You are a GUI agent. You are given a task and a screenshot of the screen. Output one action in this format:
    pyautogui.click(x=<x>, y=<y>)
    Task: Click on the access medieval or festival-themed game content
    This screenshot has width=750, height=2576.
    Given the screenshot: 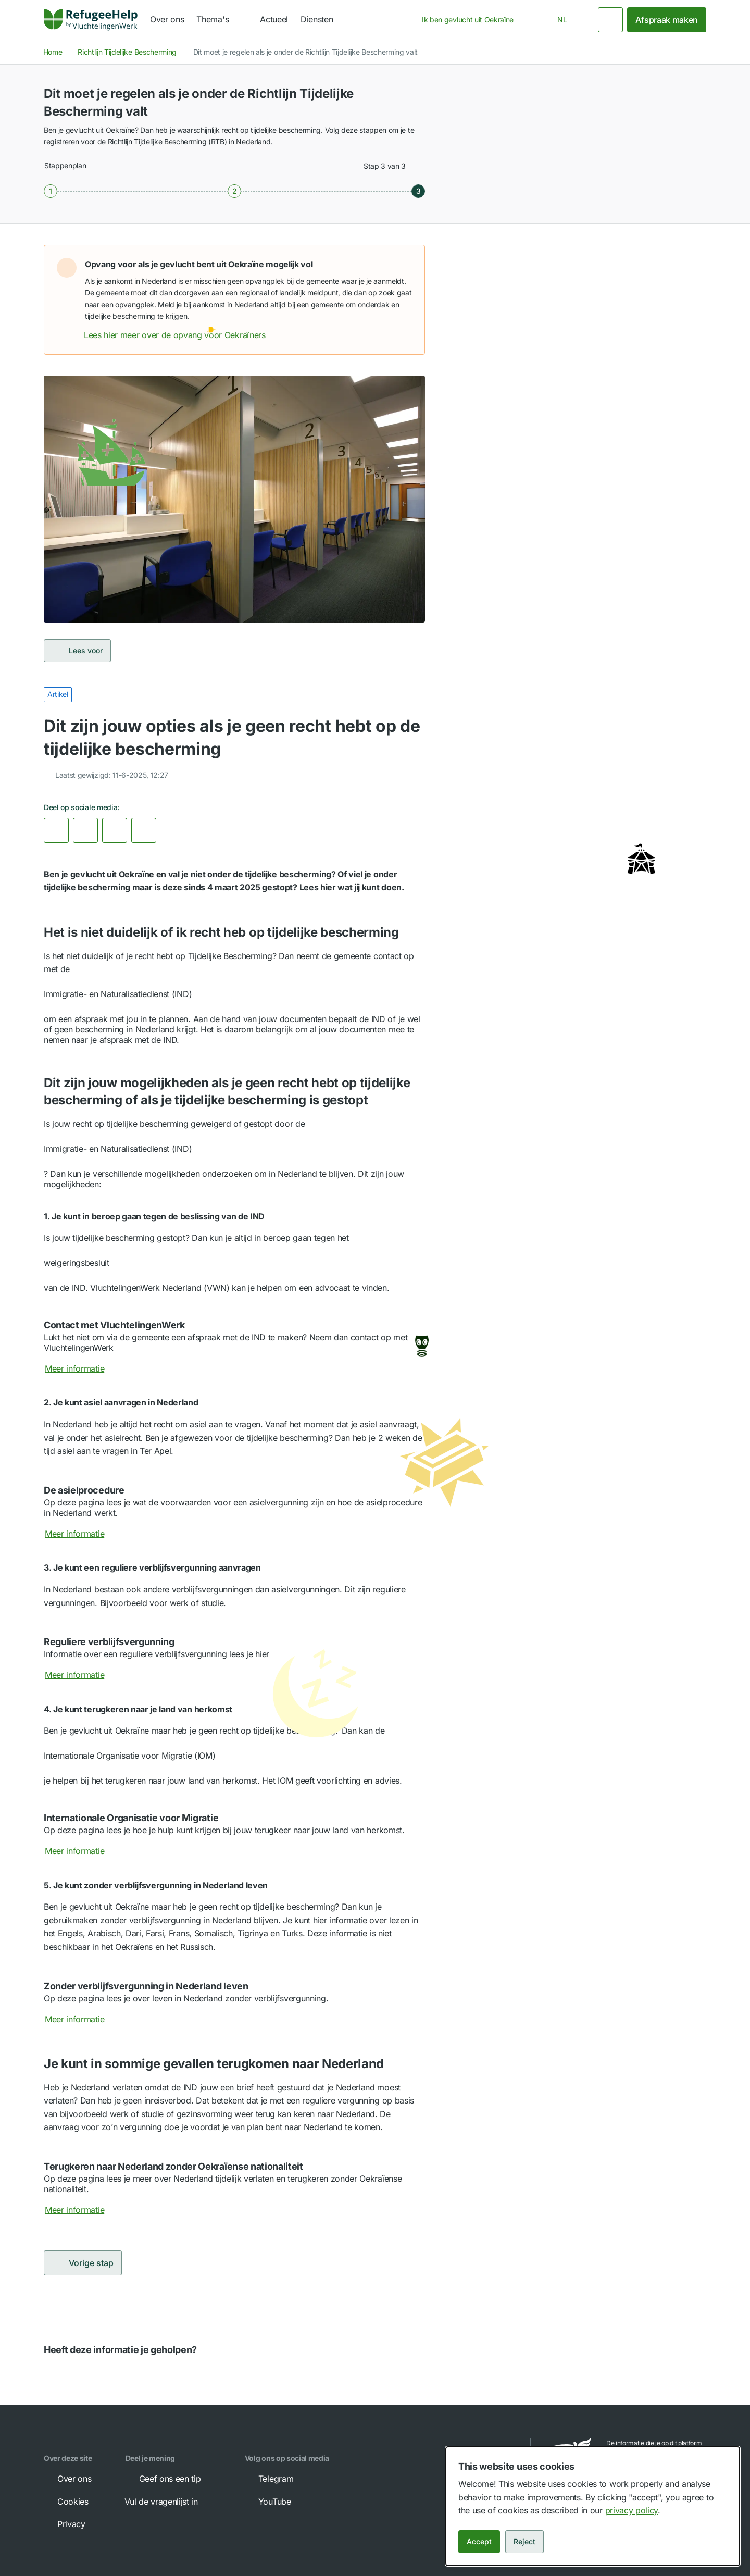 What is the action you would take?
    pyautogui.click(x=641, y=858)
    